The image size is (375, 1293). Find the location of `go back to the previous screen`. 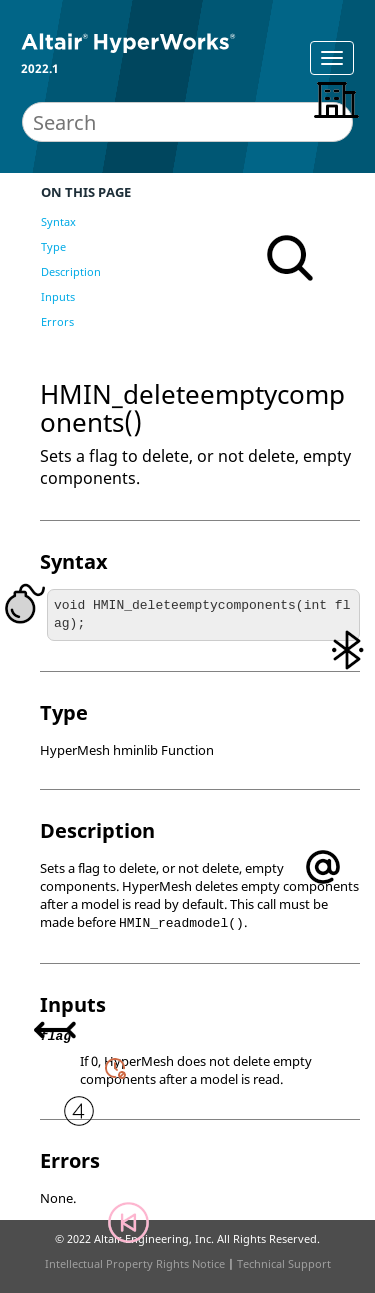

go back to the previous screen is located at coordinates (55, 1030).